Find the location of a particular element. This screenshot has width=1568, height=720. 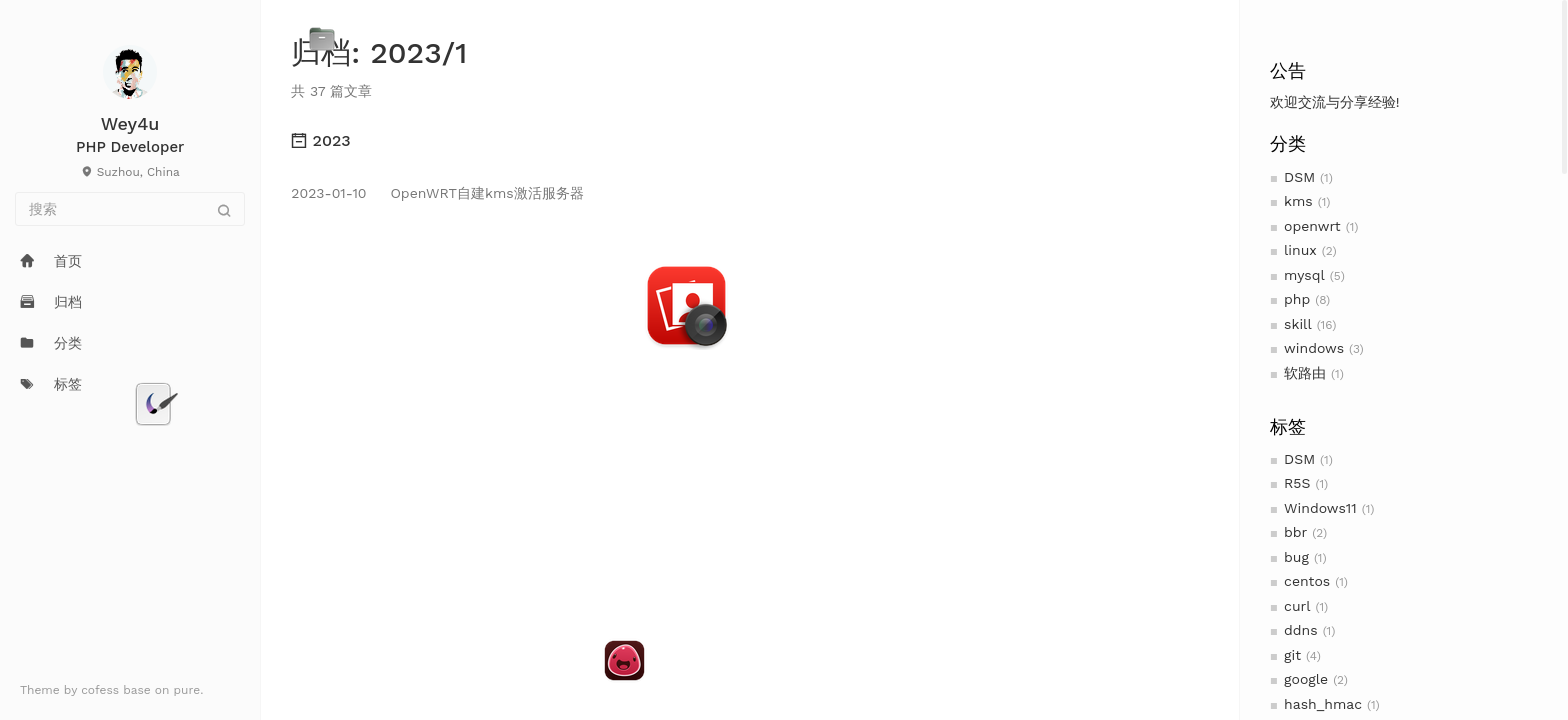

open cheese webcam app is located at coordinates (686, 305).